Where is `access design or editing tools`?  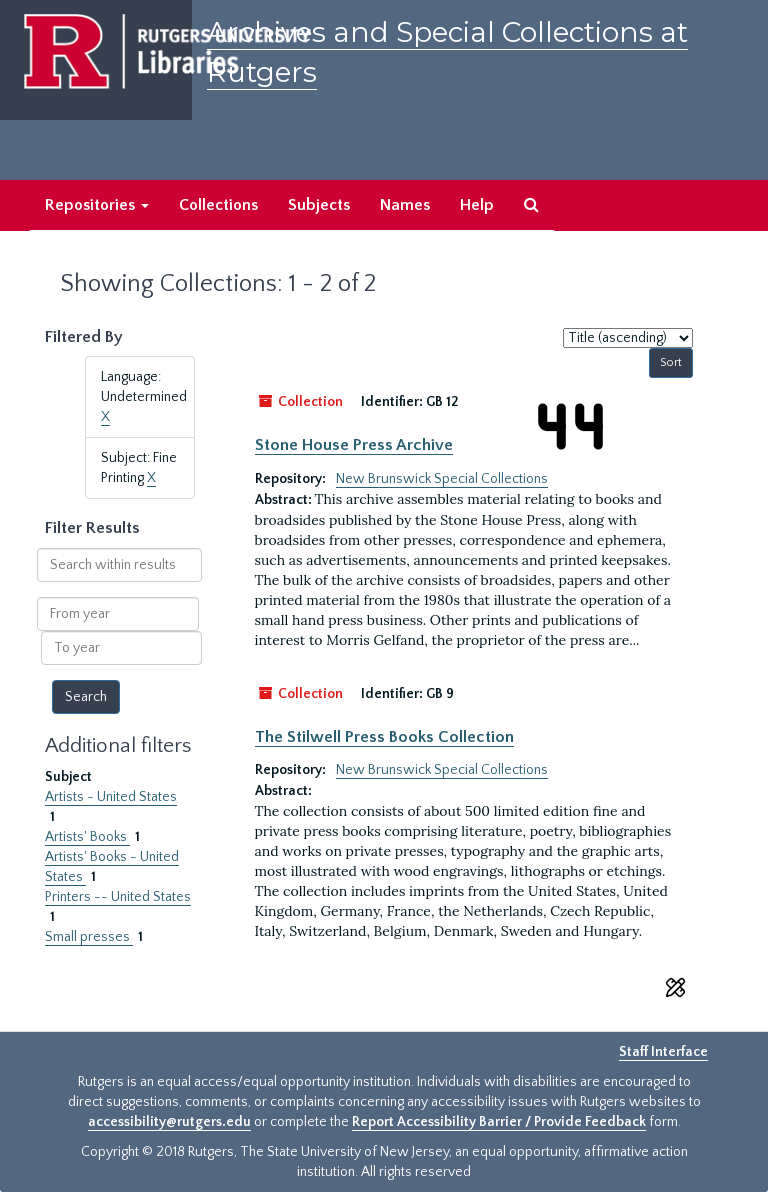
access design or editing tools is located at coordinates (675, 987).